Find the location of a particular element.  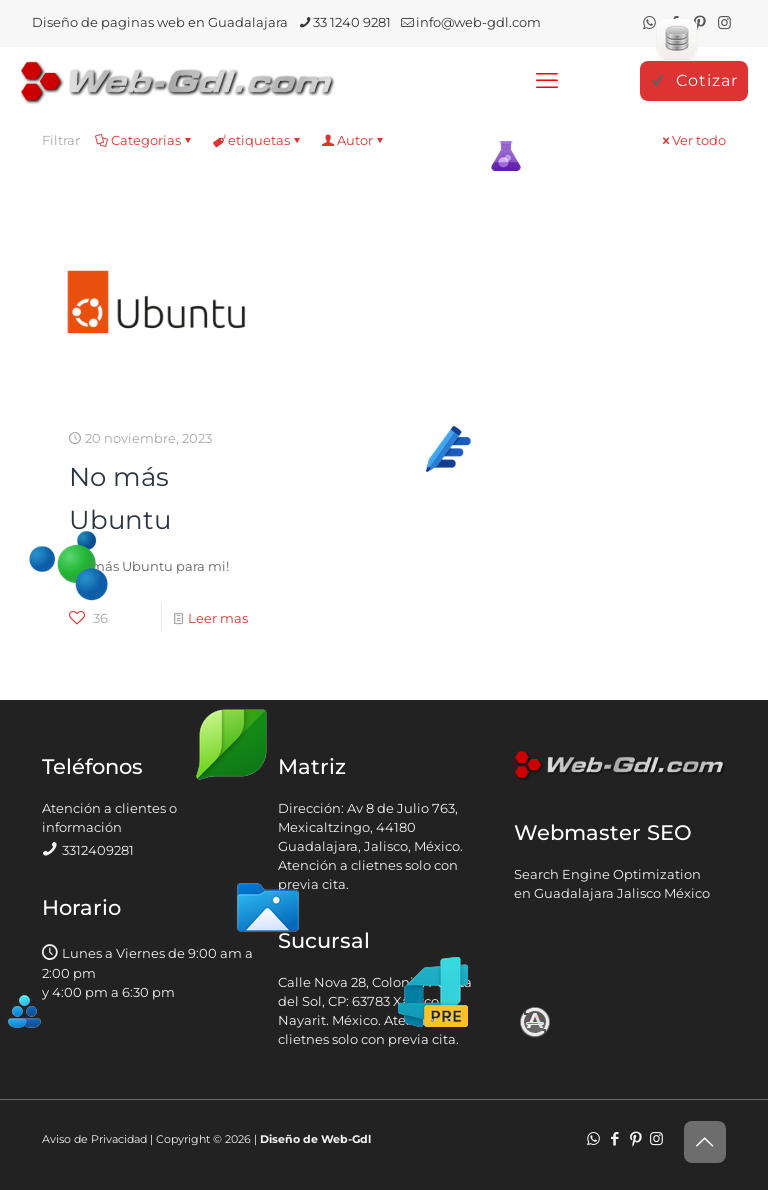

open the text editor application is located at coordinates (449, 449).